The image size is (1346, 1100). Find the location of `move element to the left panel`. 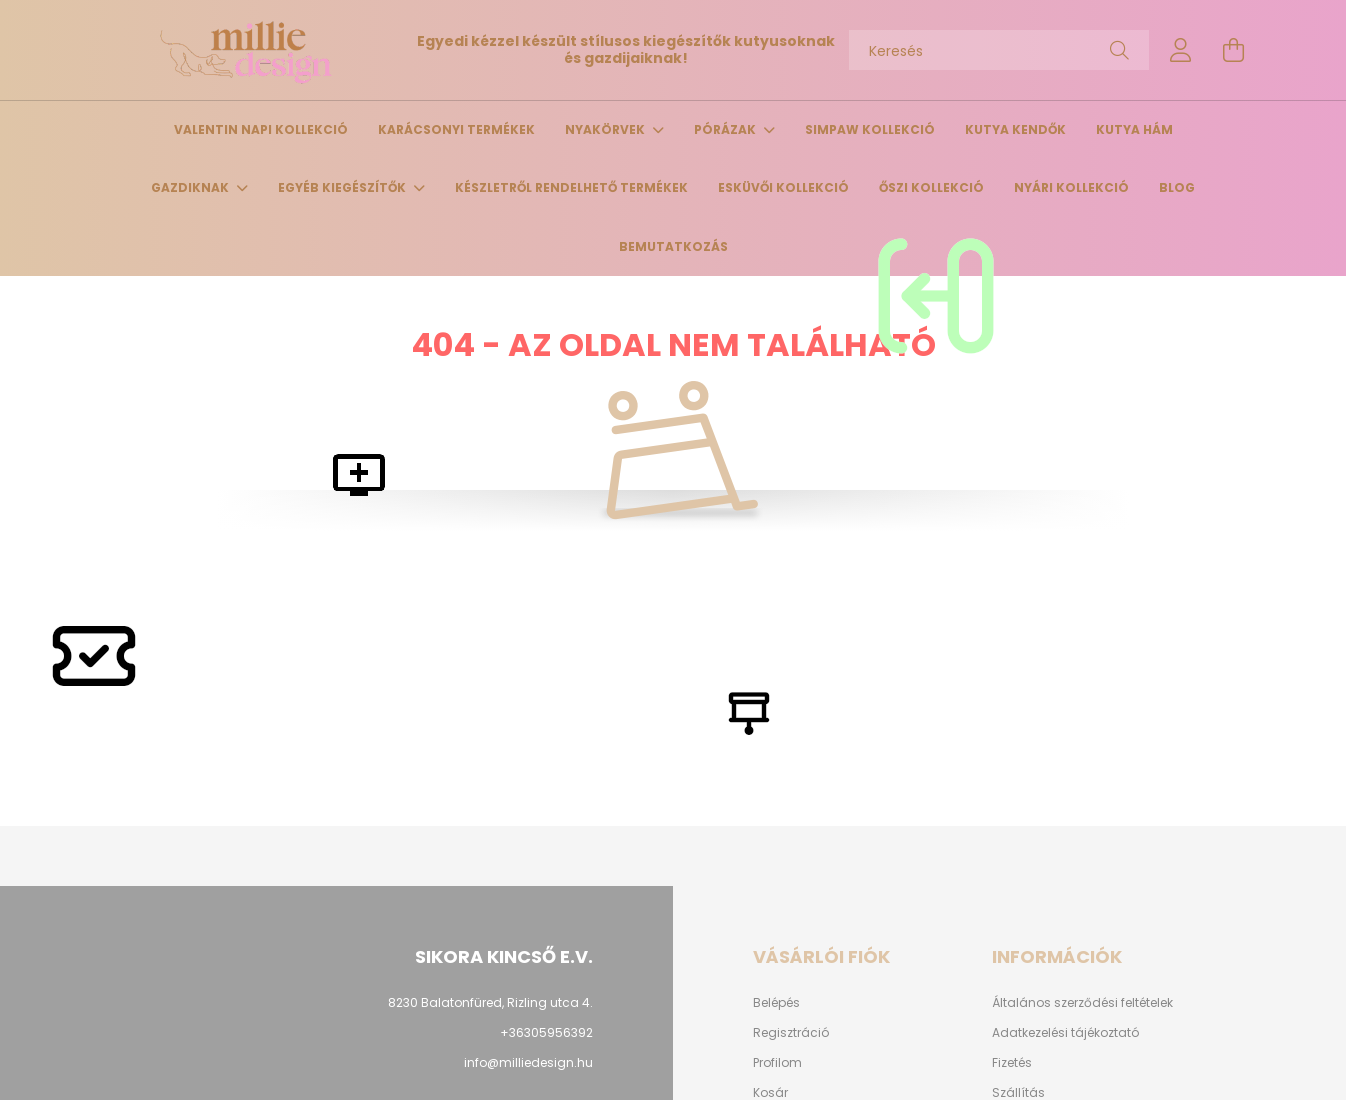

move element to the left panel is located at coordinates (936, 296).